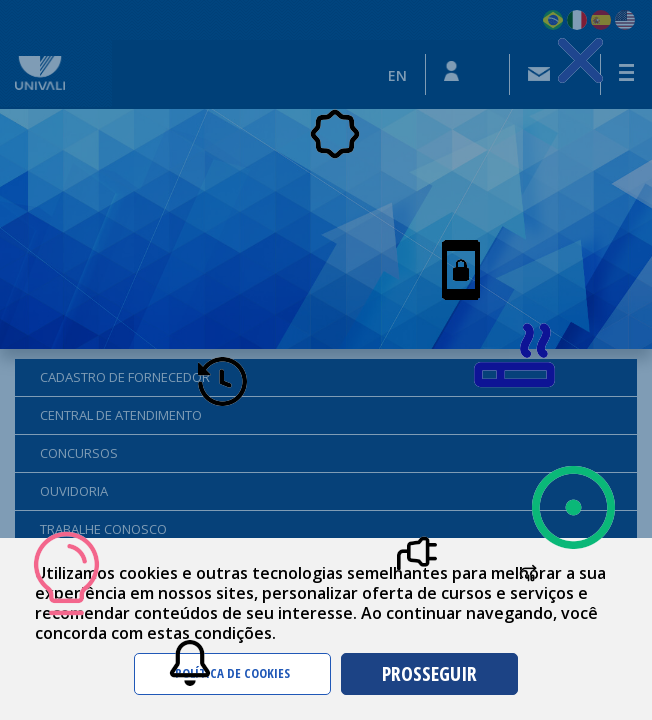 This screenshot has height=720, width=652. Describe the element at coordinates (222, 381) in the screenshot. I see `view history or recent activity` at that location.